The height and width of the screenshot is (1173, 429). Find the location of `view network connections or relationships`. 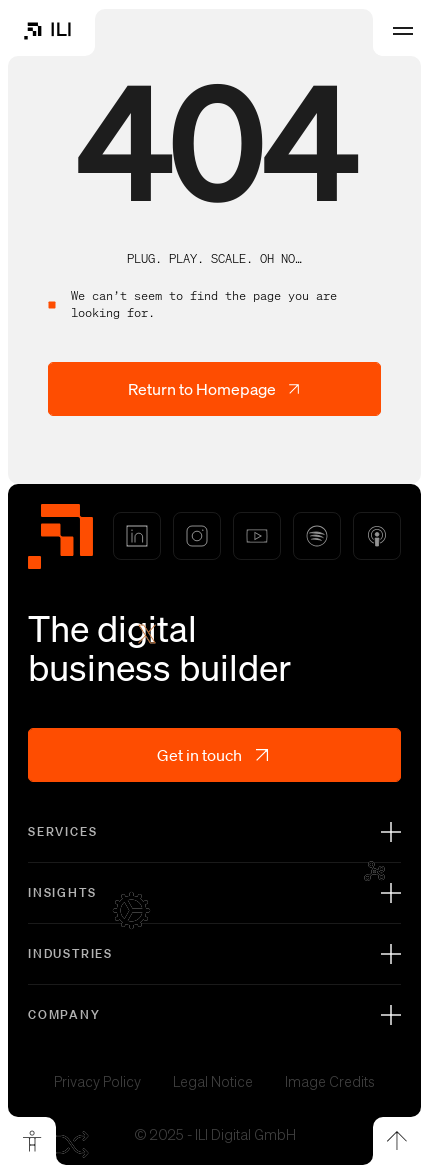

view network connections or relationships is located at coordinates (374, 871).